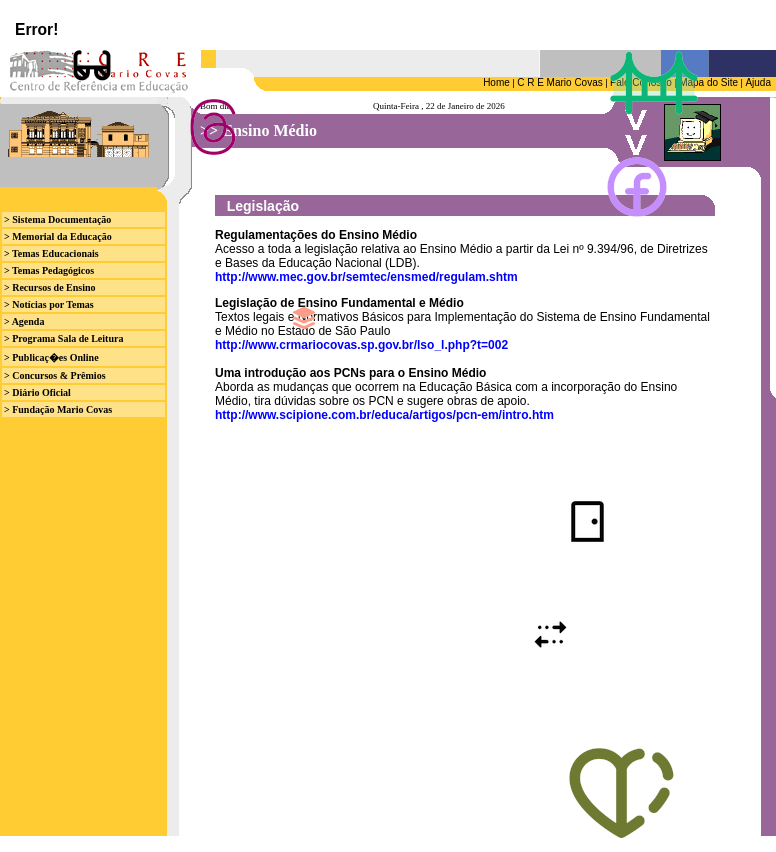 This screenshot has height=852, width=776. What do you see at coordinates (654, 83) in the screenshot?
I see `navigate to bridges or overpasses on a map` at bounding box center [654, 83].